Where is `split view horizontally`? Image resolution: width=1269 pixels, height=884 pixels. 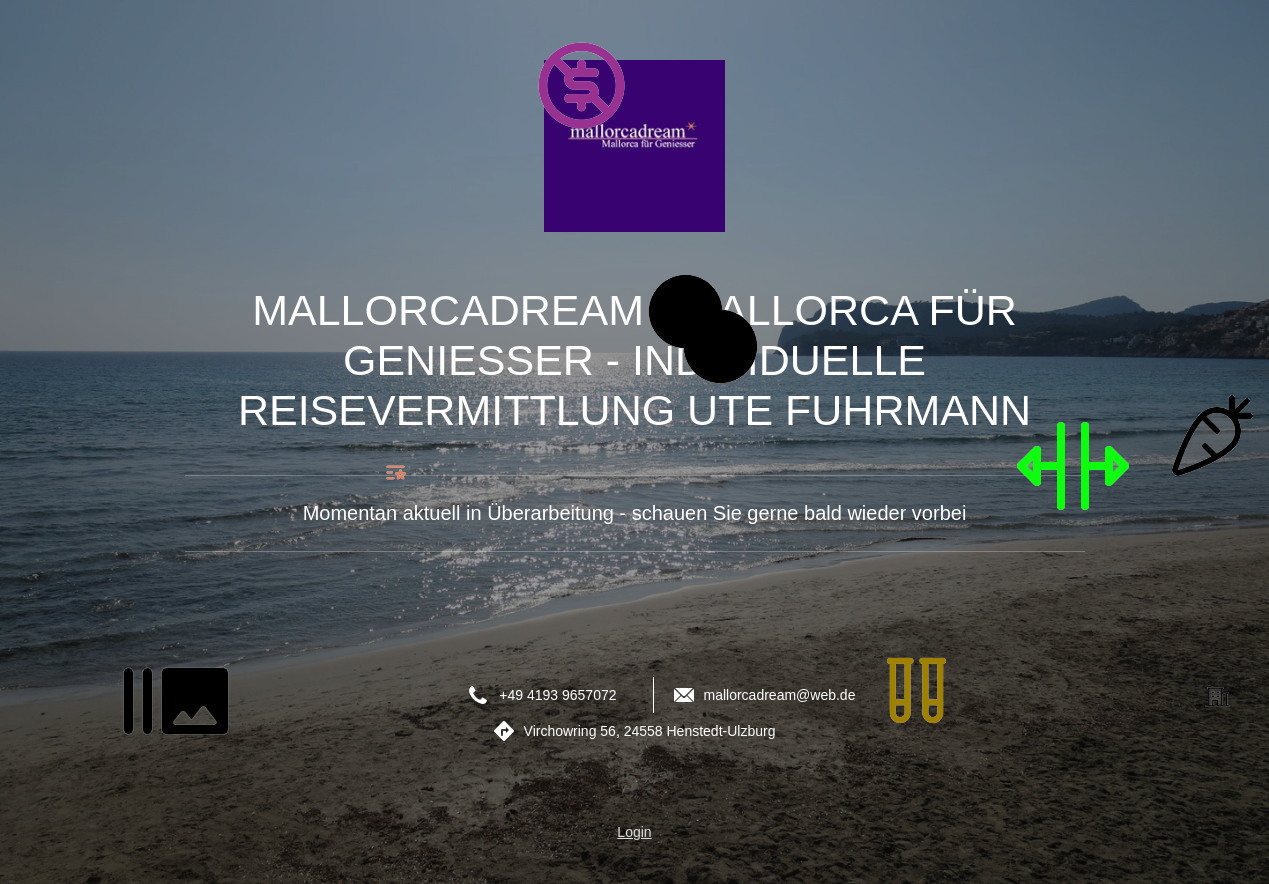
split view horizontally is located at coordinates (1073, 466).